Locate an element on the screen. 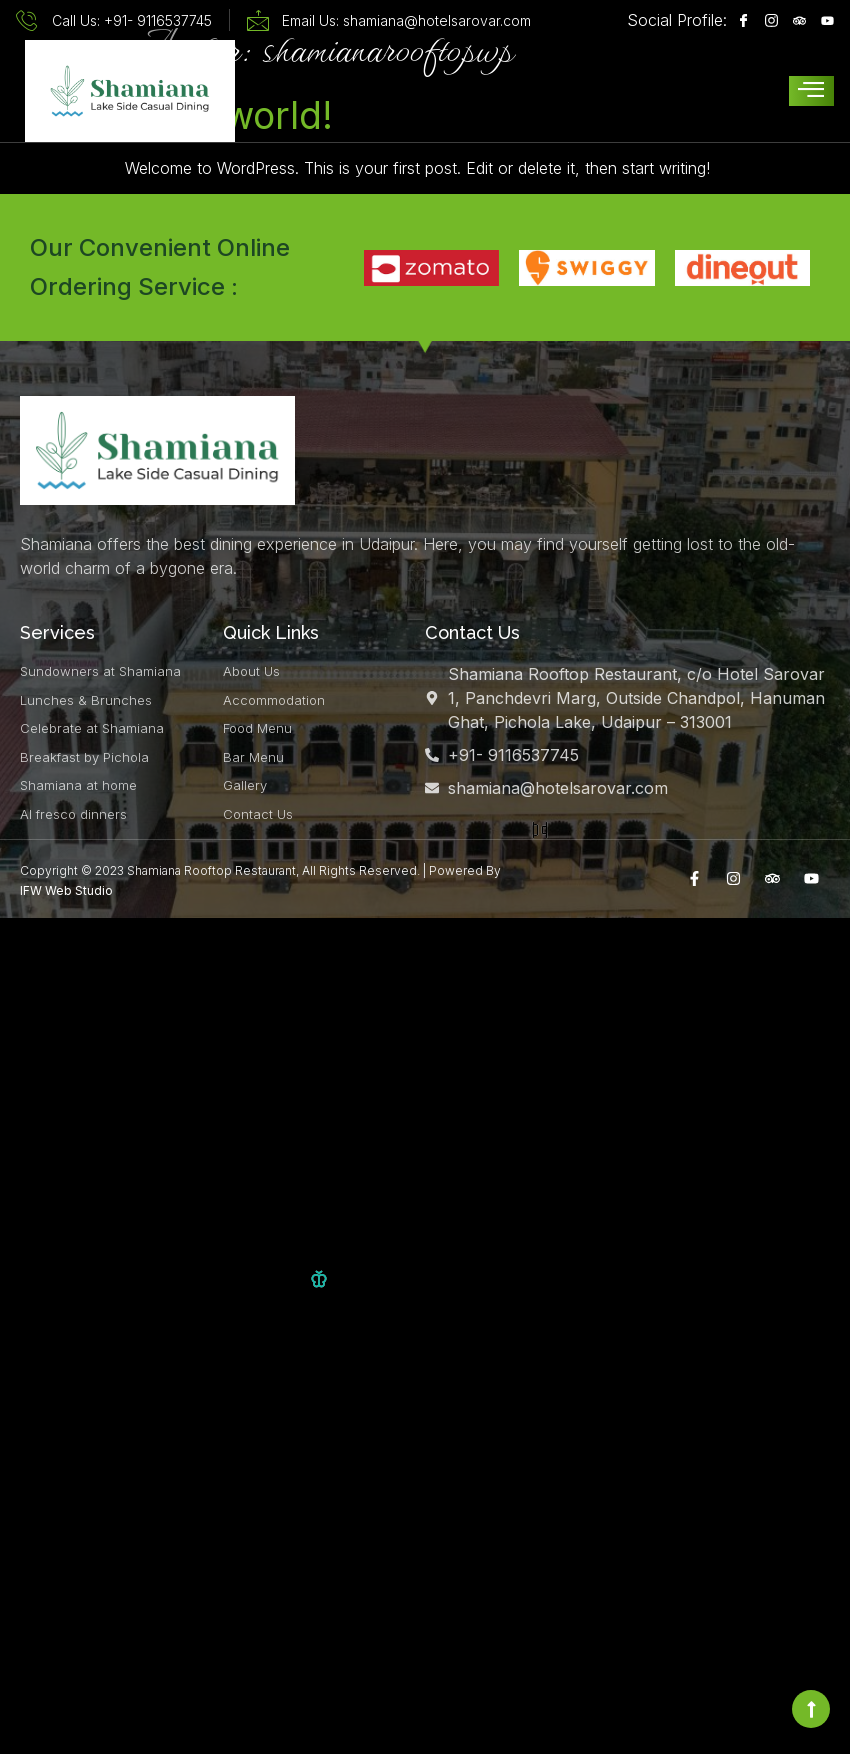 This screenshot has width=850, height=1754. distribute elements with equal horizontal spacing is located at coordinates (540, 830).